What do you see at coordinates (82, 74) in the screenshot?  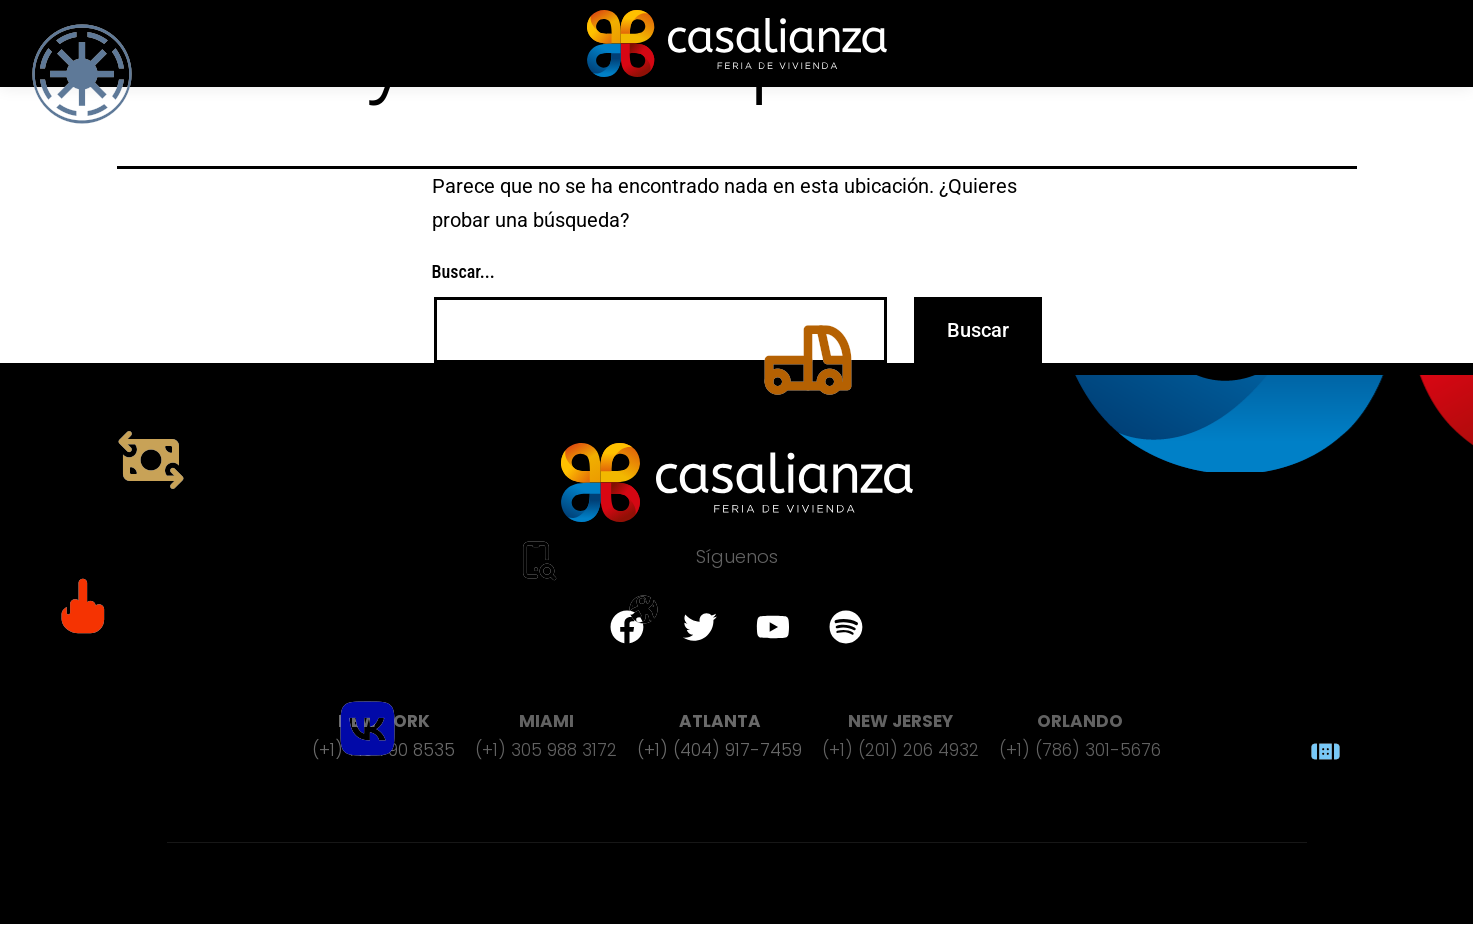 I see `galactic republic logo from star wars` at bounding box center [82, 74].